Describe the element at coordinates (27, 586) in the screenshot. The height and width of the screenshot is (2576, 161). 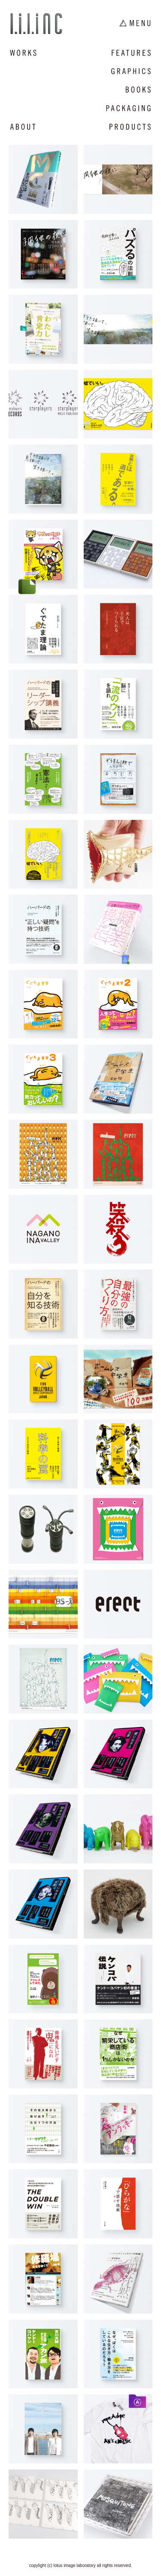
I see `change desktop wallpaper settings` at that location.